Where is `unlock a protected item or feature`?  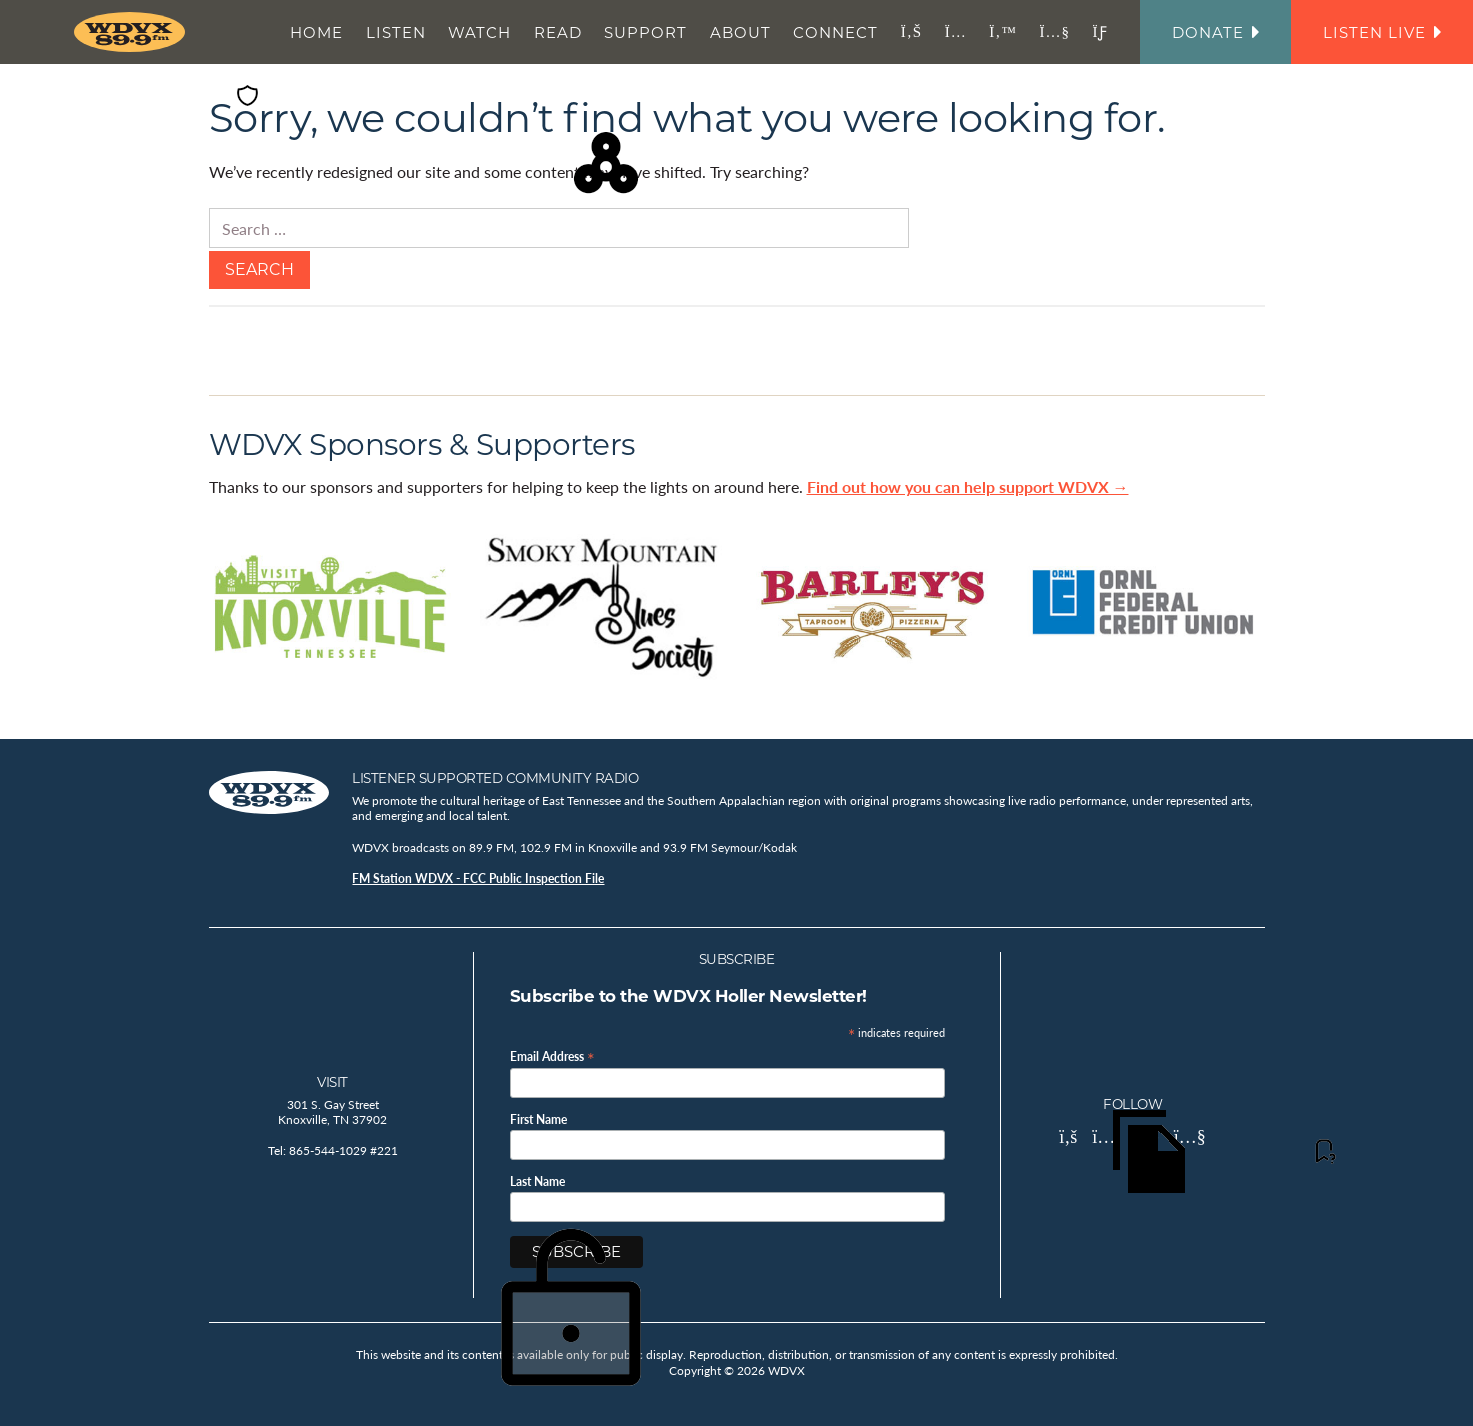
unlock a protected item or feature is located at coordinates (571, 1316).